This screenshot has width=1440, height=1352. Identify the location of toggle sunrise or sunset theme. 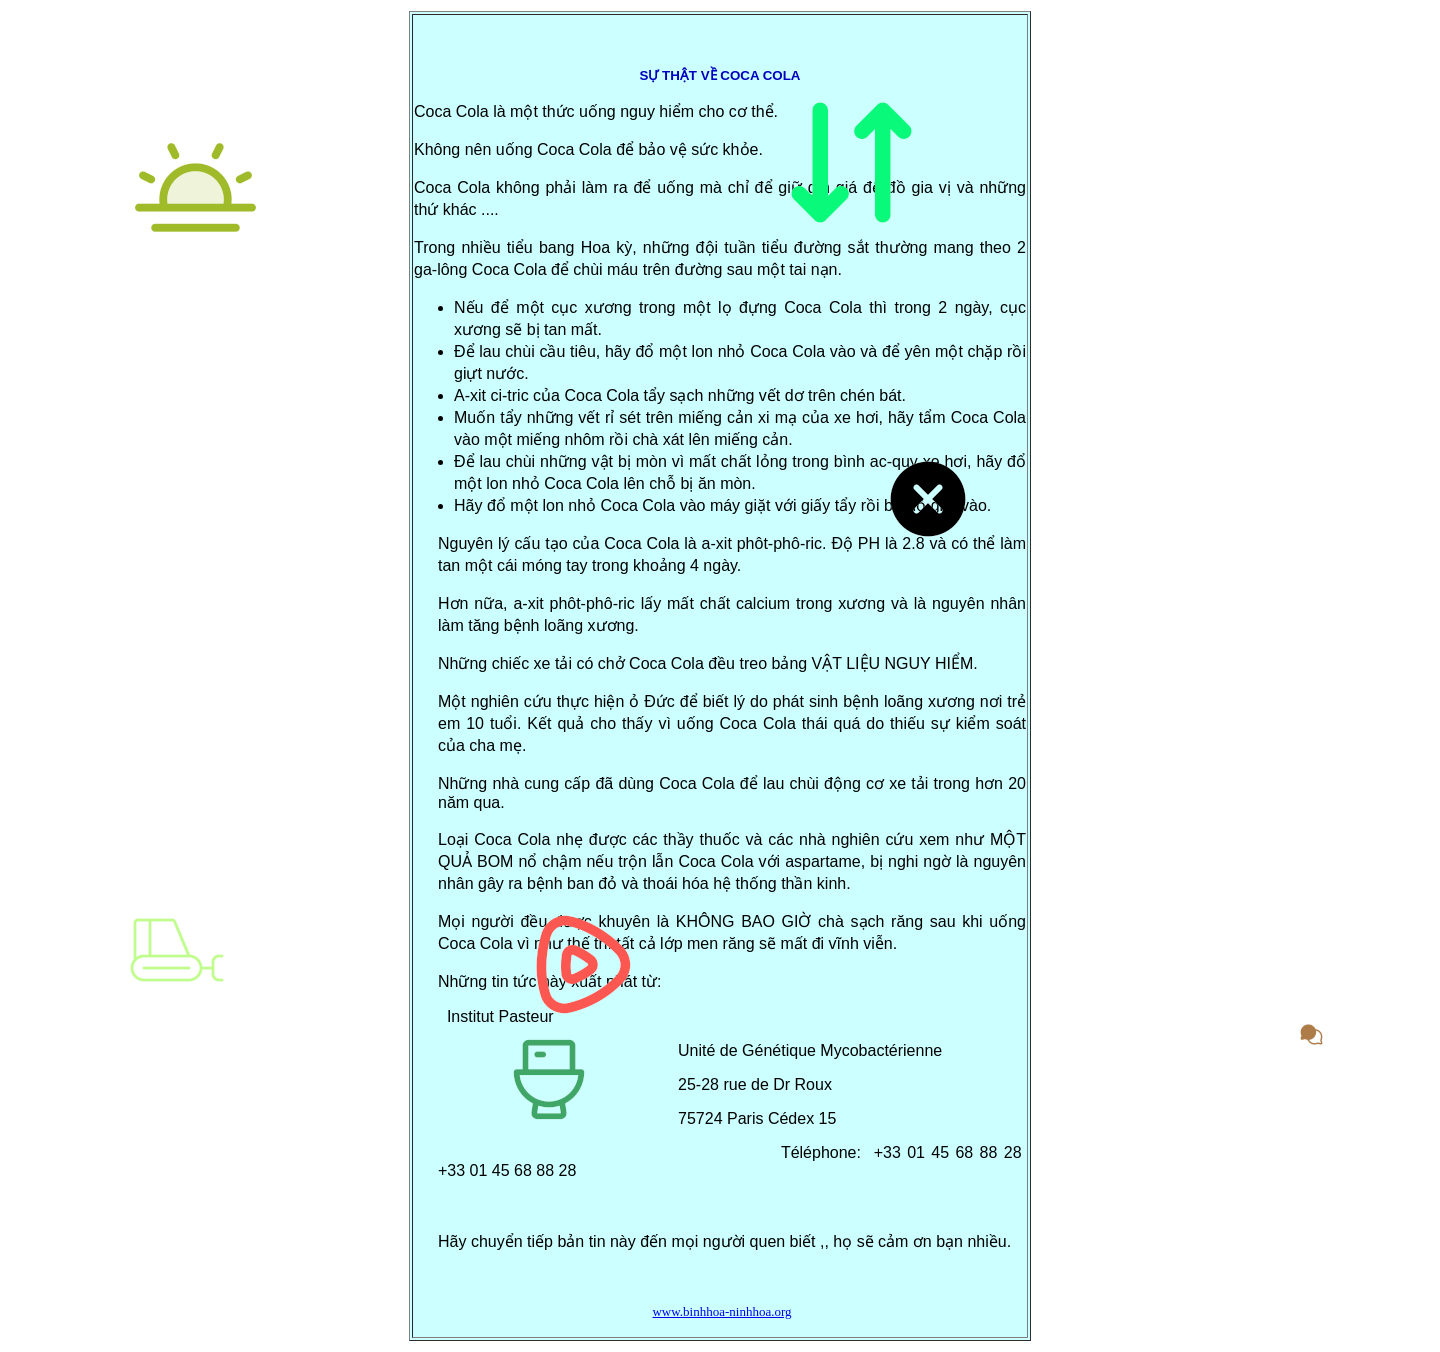
(195, 191).